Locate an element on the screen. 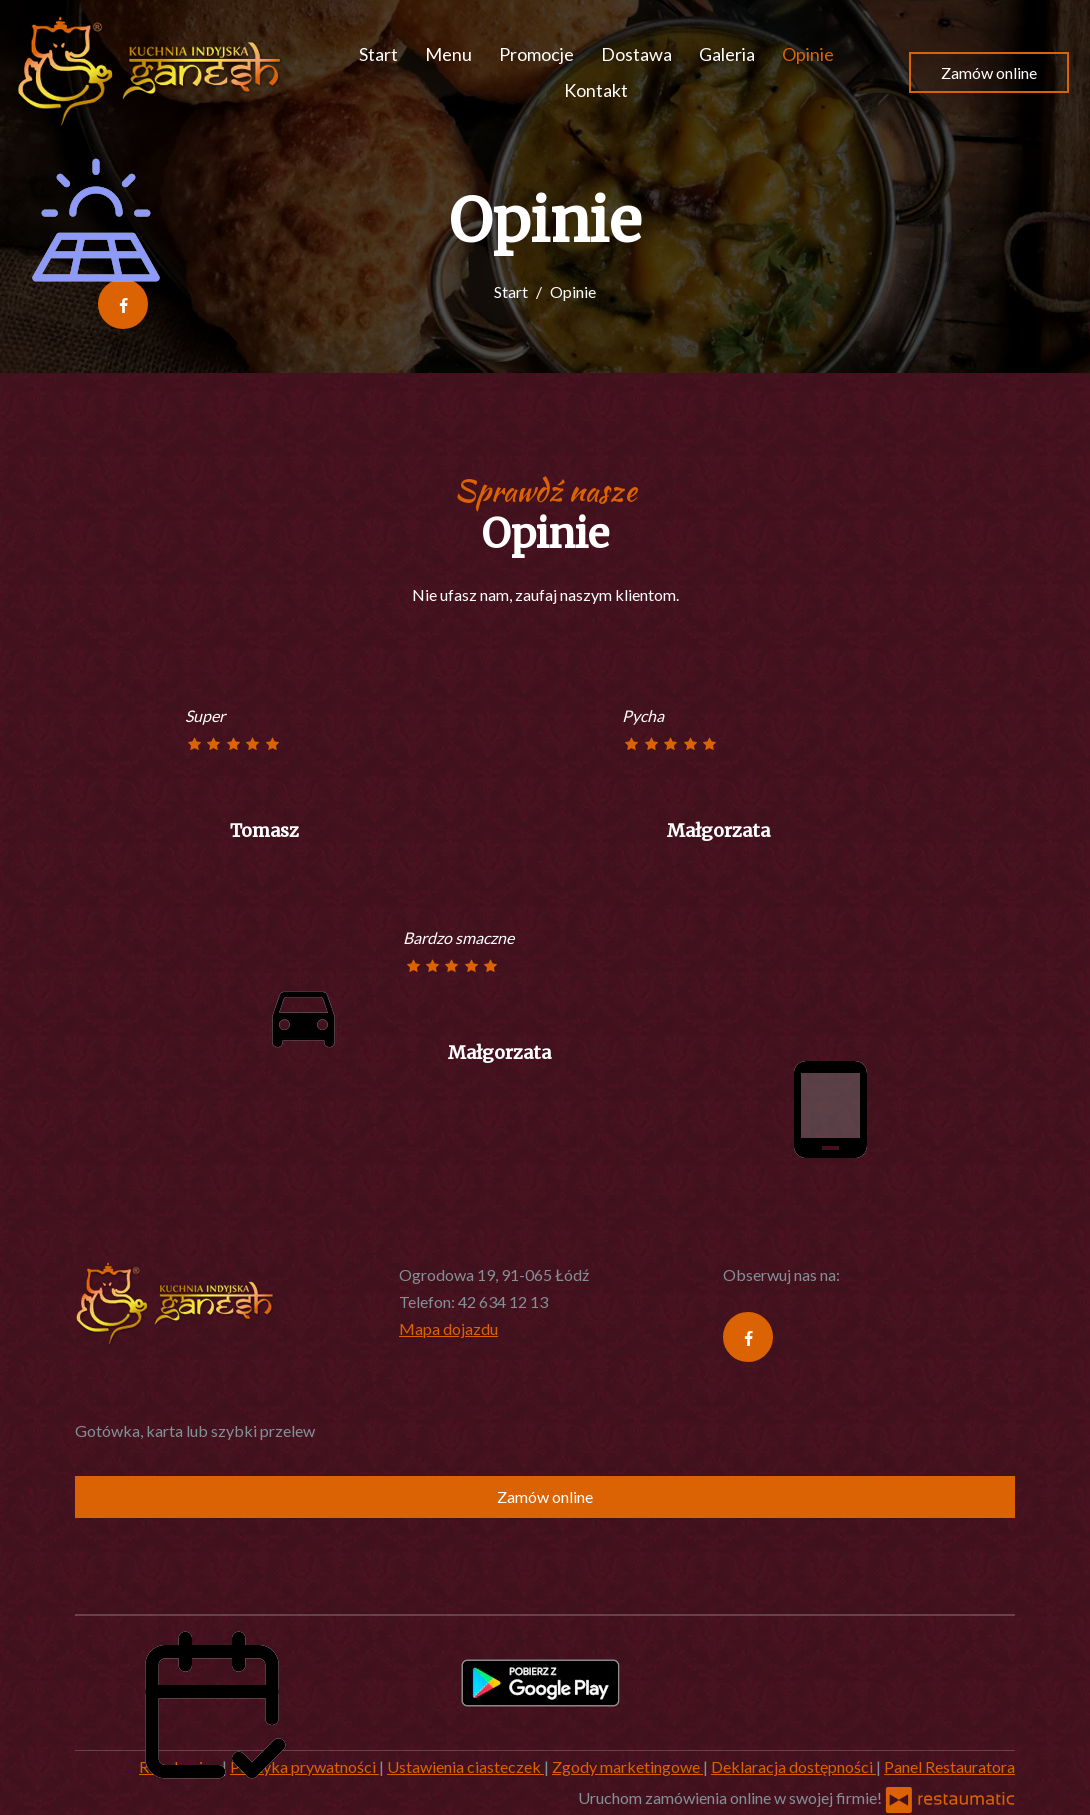  confirm or complete a scheduled event is located at coordinates (212, 1705).